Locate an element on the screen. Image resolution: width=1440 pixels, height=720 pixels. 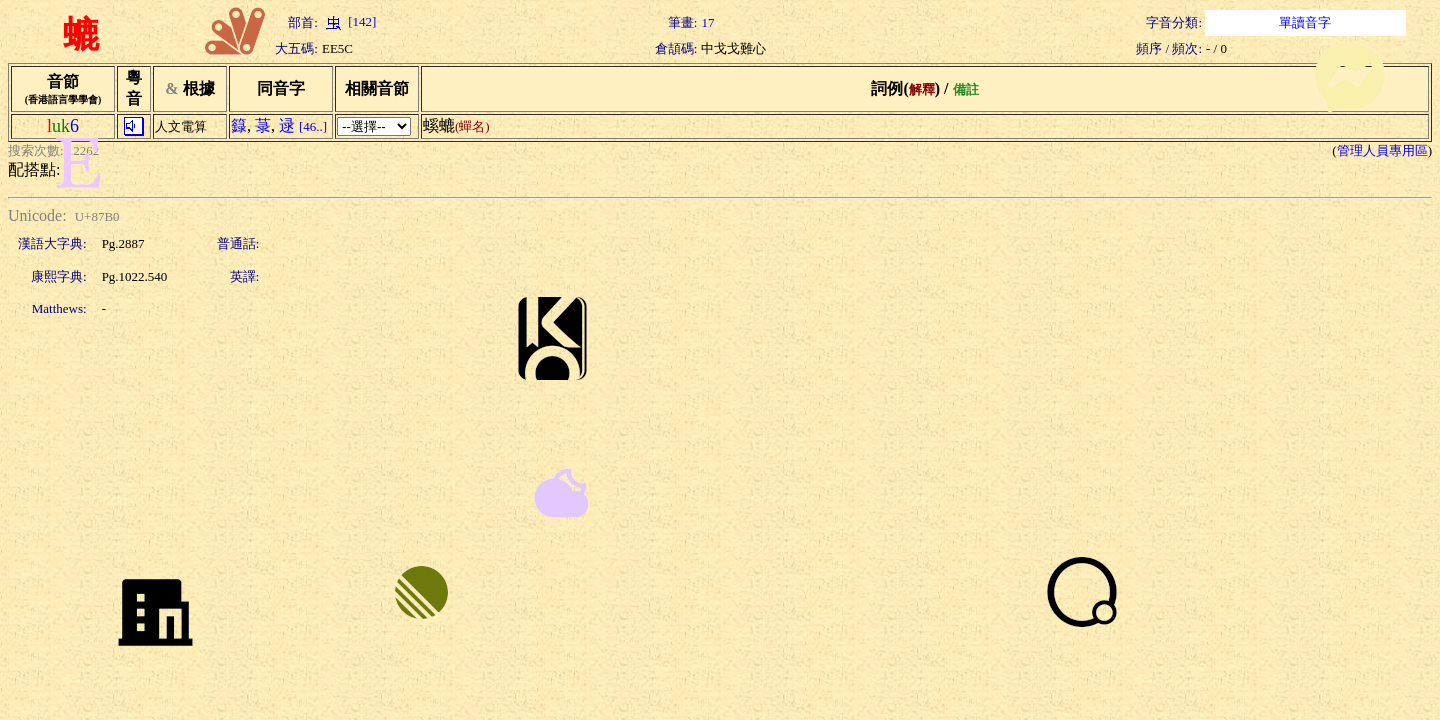
Google Apps Script logo is located at coordinates (235, 31).